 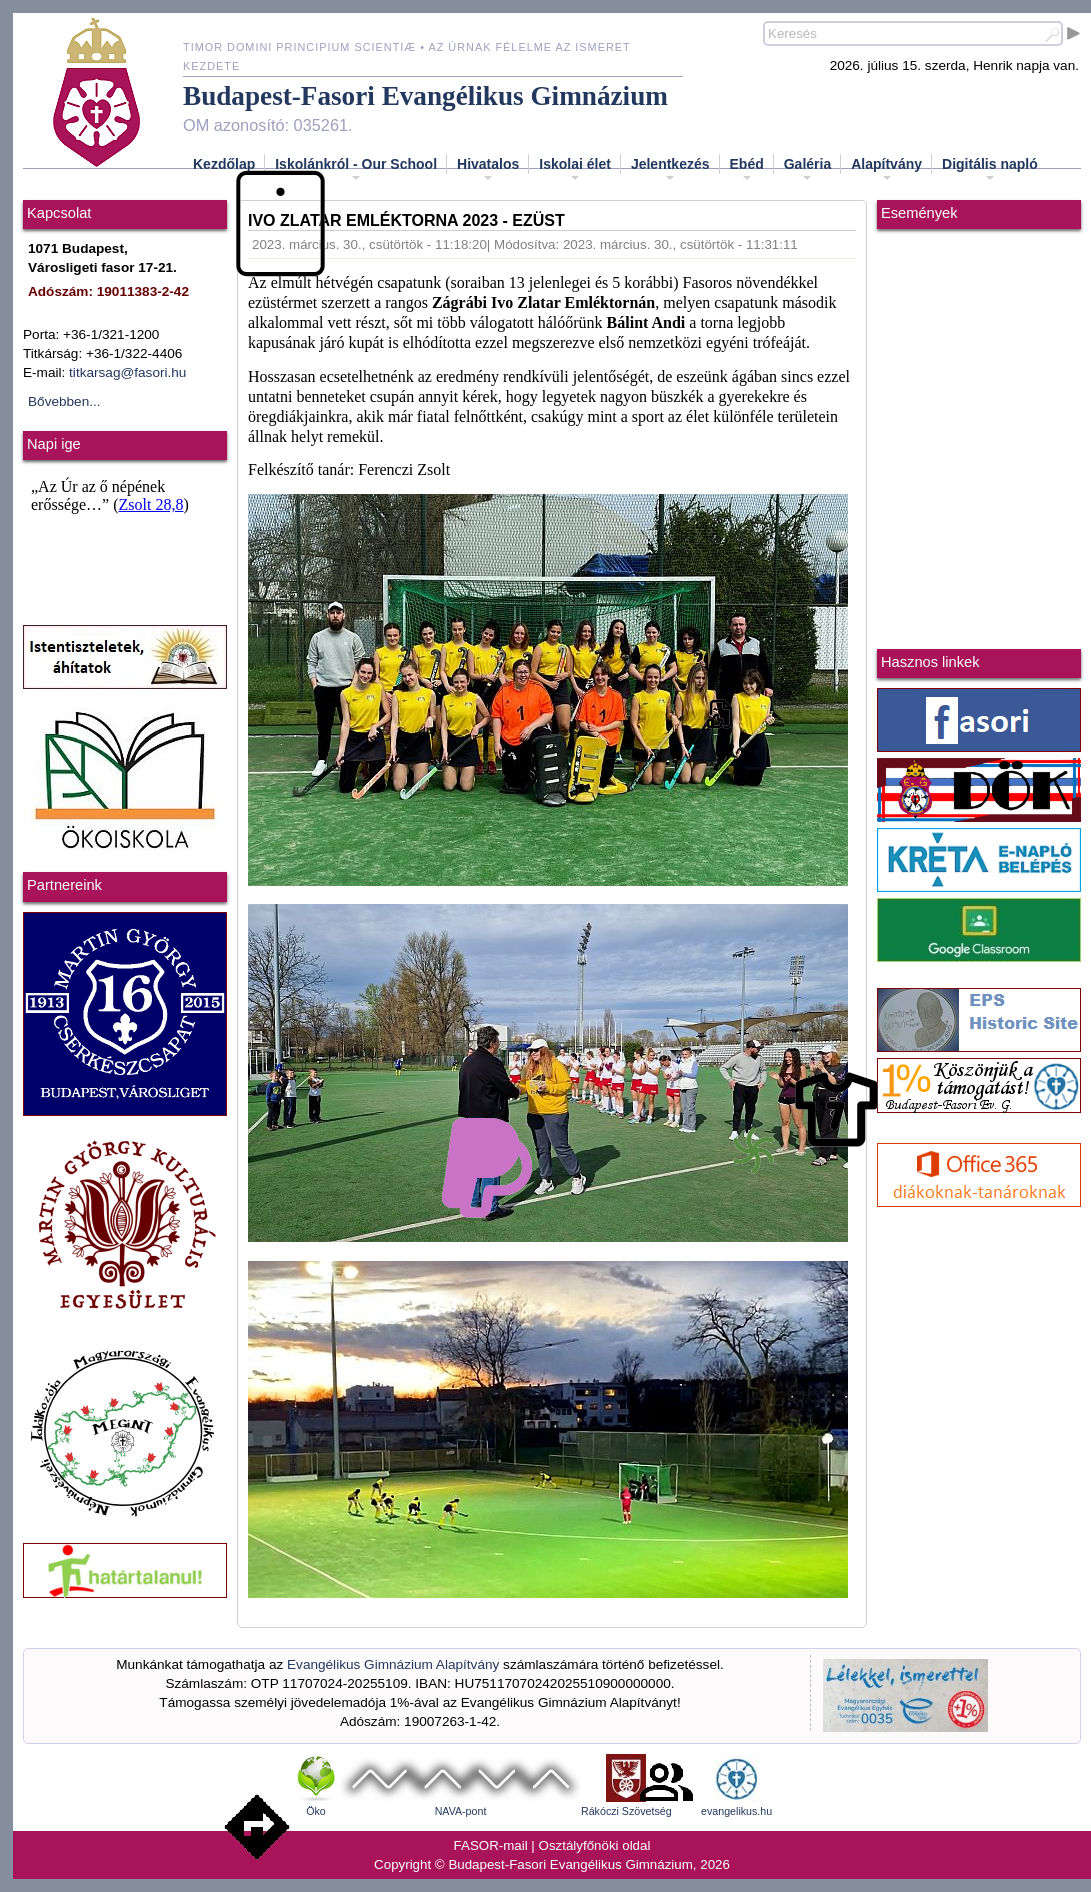 What do you see at coordinates (753, 1150) in the screenshot?
I see `access space or astronomy-themed content` at bounding box center [753, 1150].